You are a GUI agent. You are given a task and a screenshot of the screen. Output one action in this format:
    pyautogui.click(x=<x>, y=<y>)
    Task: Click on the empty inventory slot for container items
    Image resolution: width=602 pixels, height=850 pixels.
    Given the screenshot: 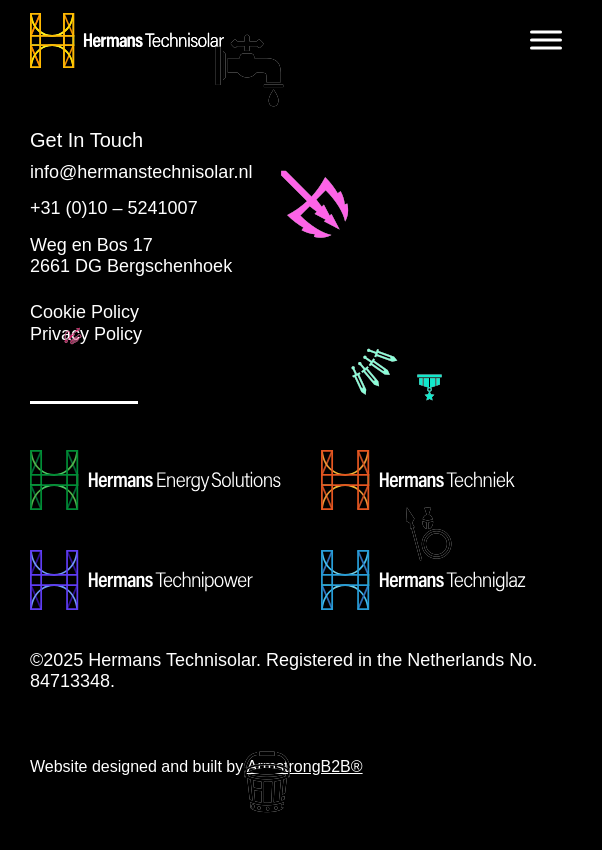 What is the action you would take?
    pyautogui.click(x=267, y=780)
    